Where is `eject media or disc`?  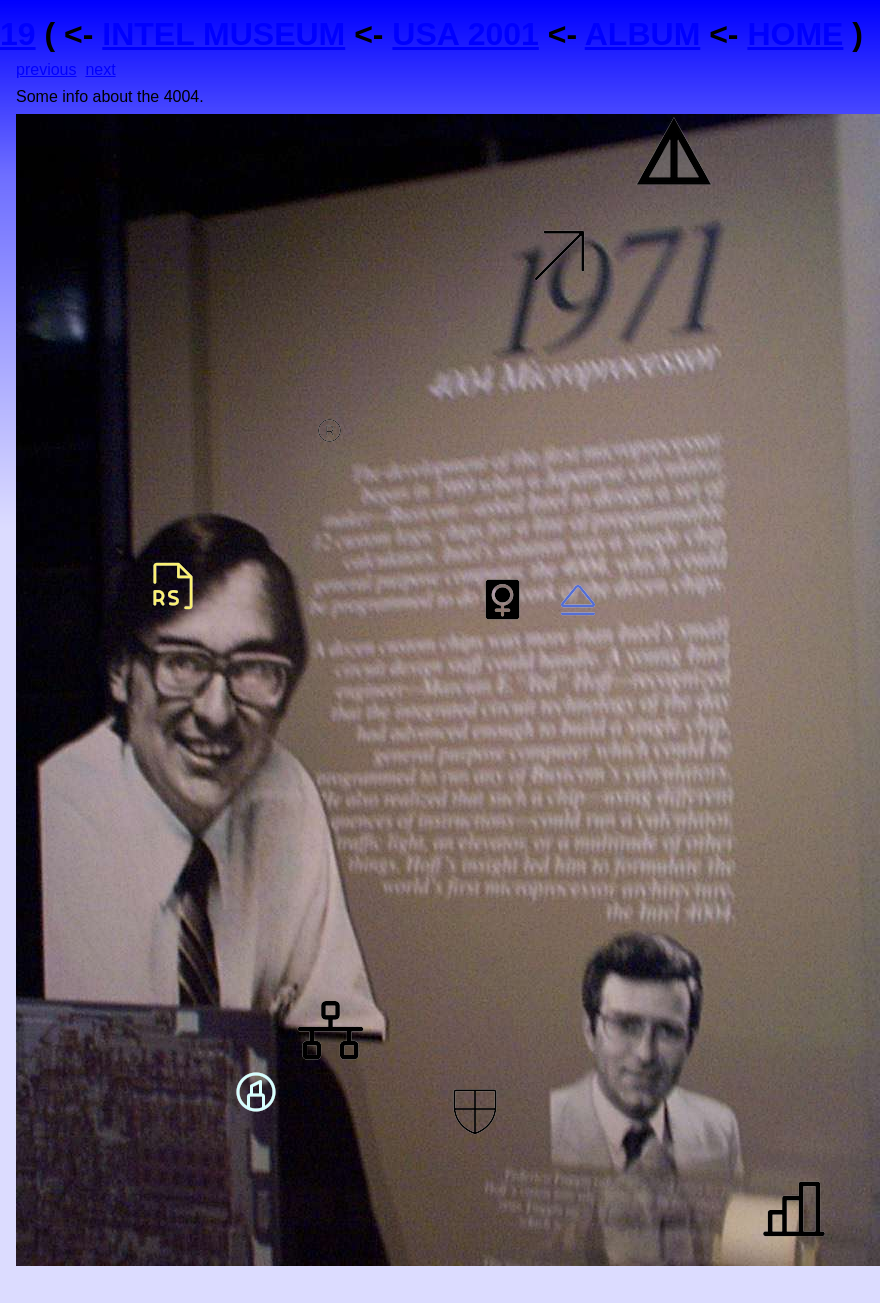 eject media or disc is located at coordinates (578, 602).